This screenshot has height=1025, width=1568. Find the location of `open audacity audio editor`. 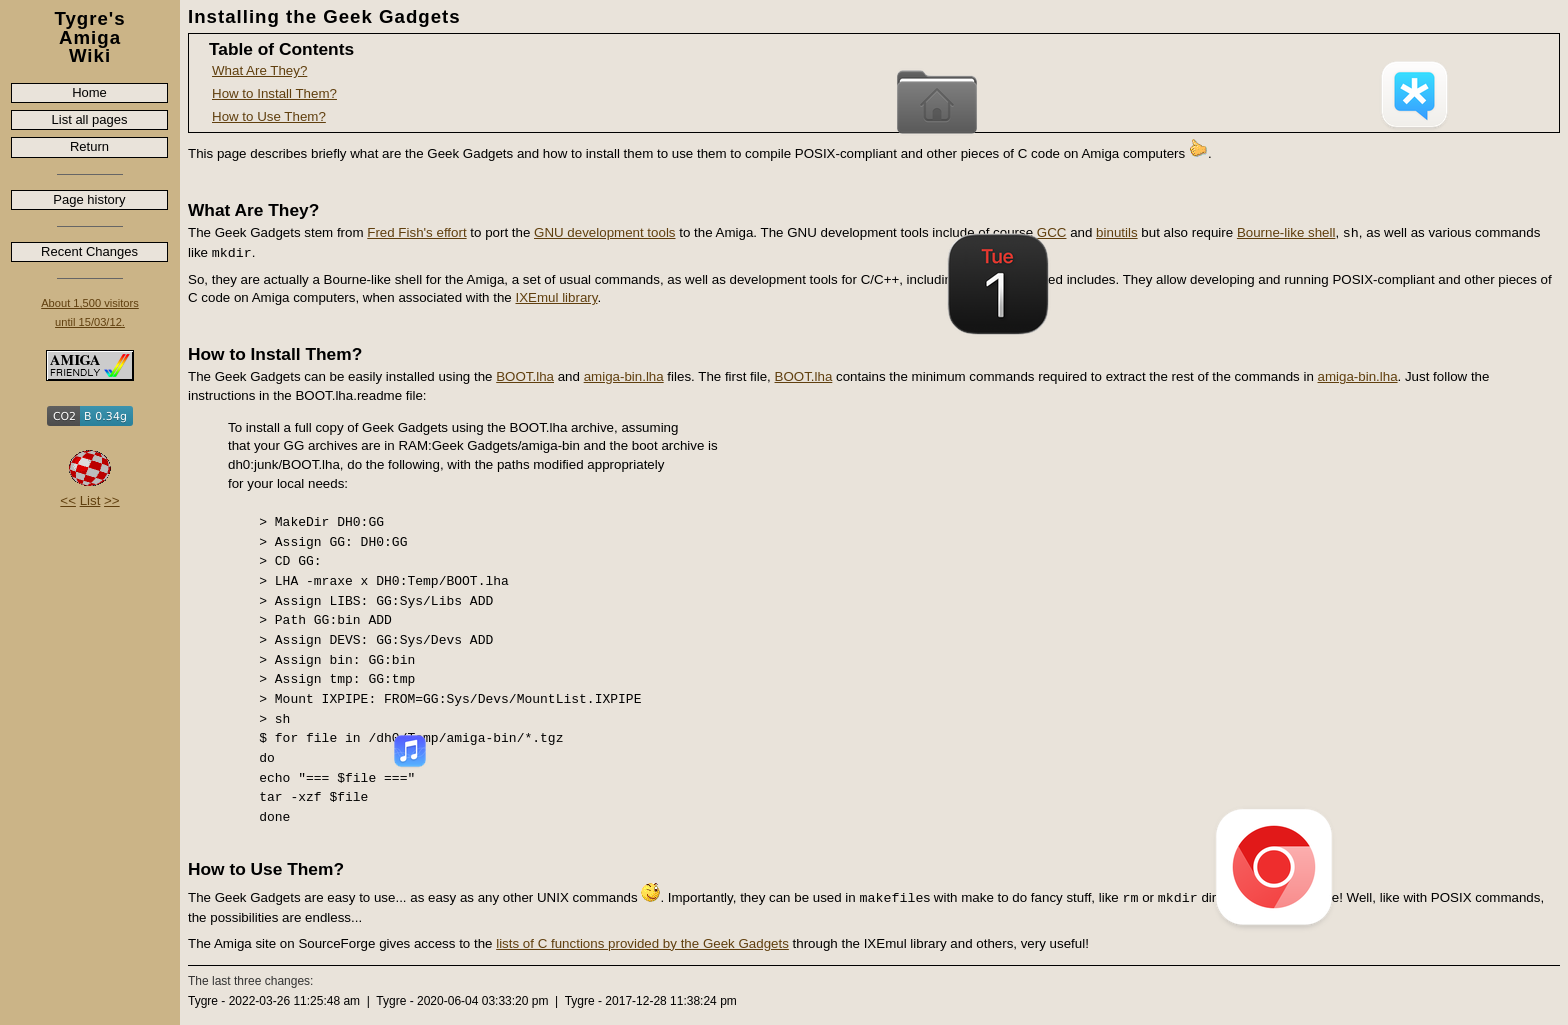

open audacity audio editor is located at coordinates (410, 751).